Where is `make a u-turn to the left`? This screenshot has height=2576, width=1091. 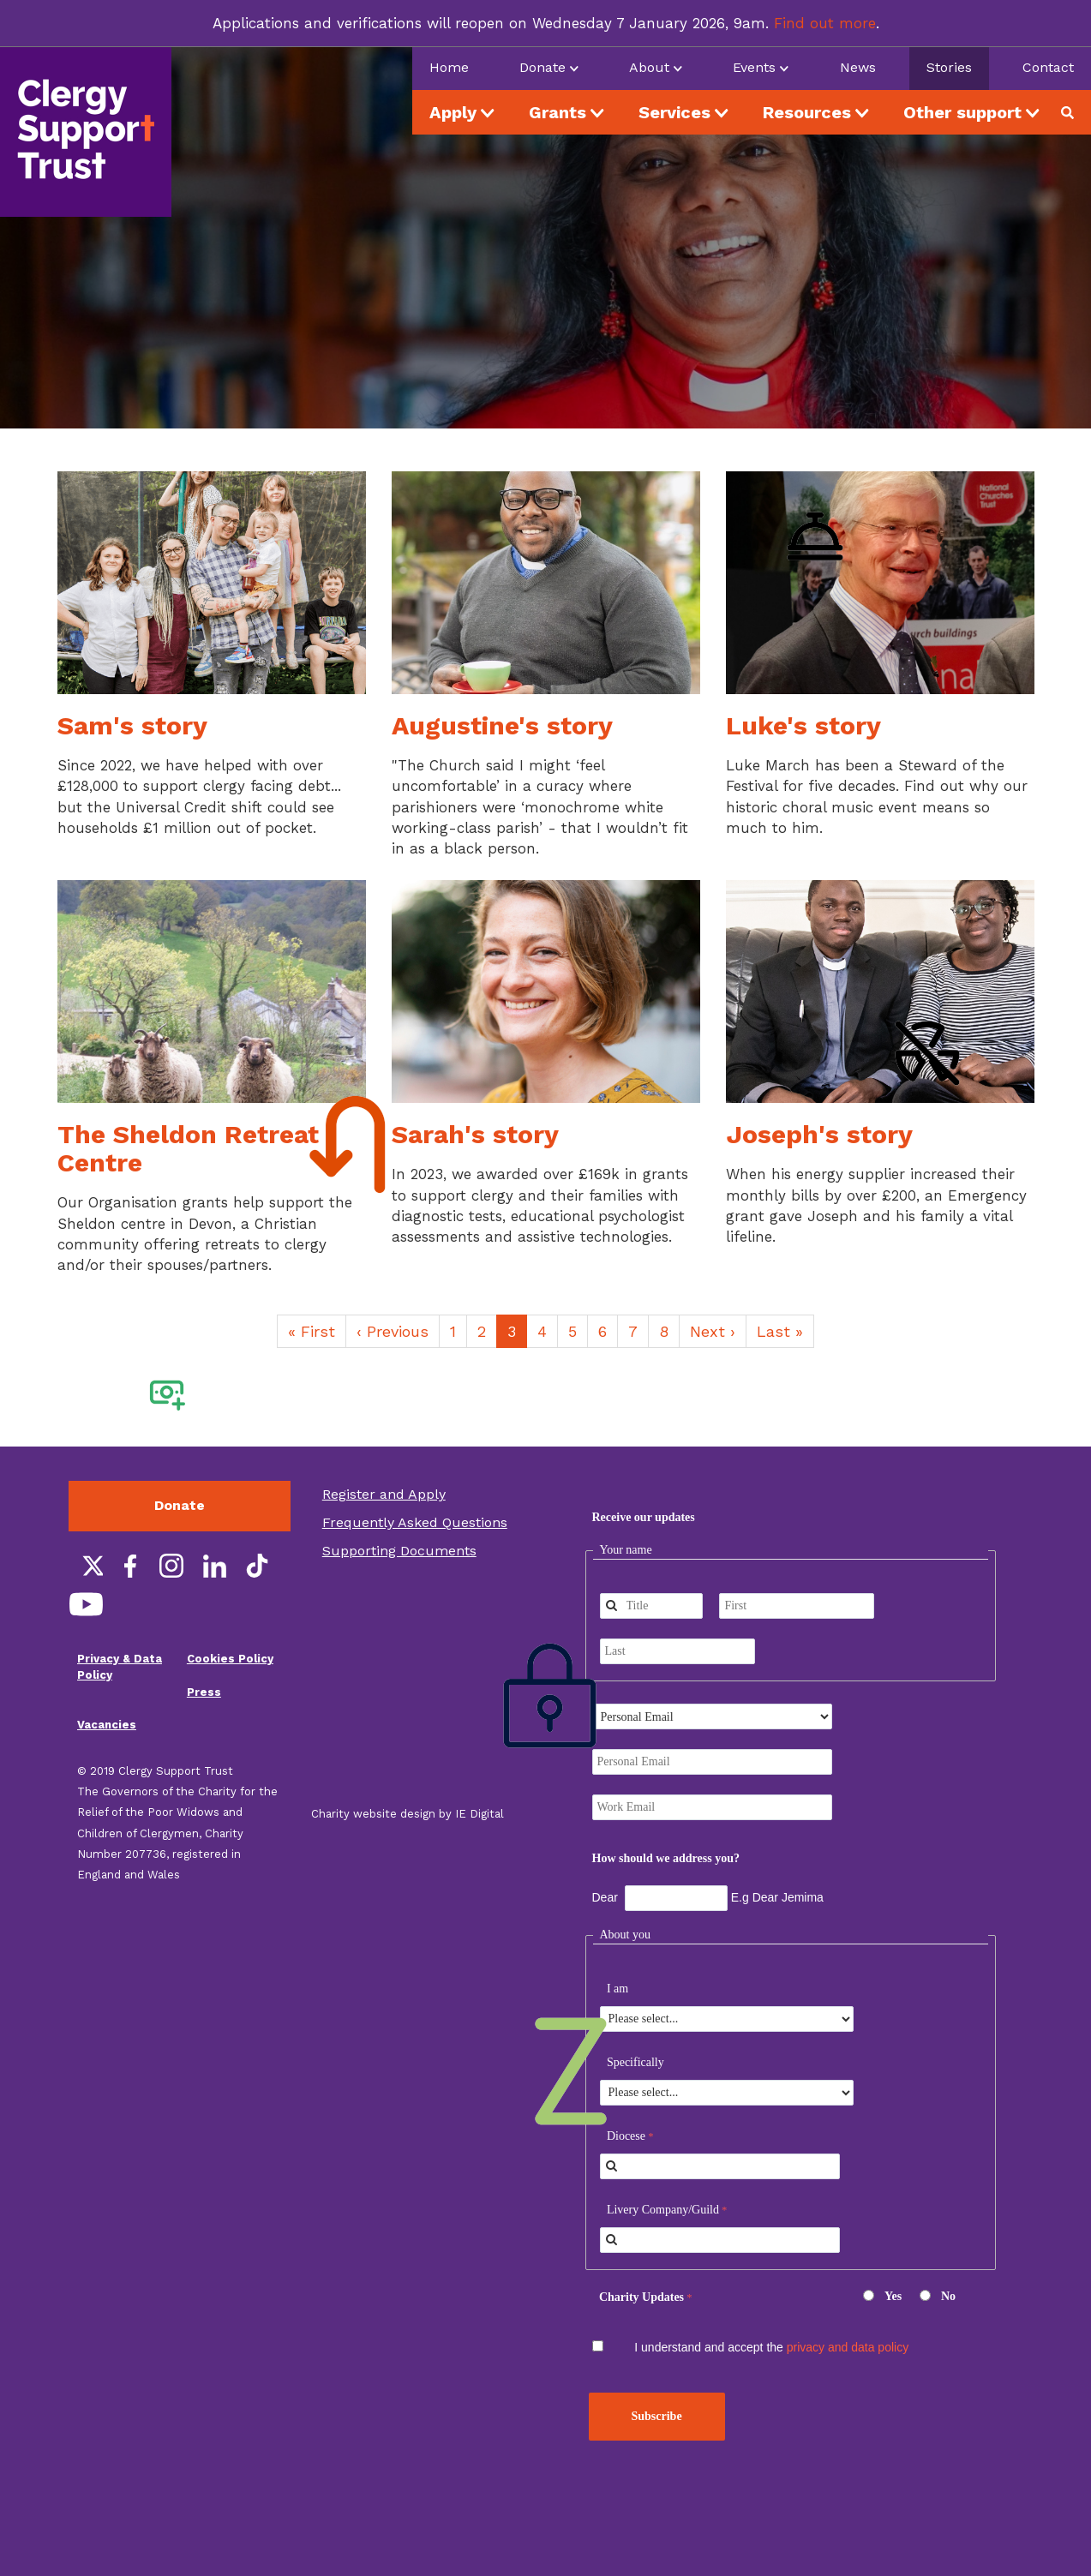
make a u-turn to the left is located at coordinates (352, 1144).